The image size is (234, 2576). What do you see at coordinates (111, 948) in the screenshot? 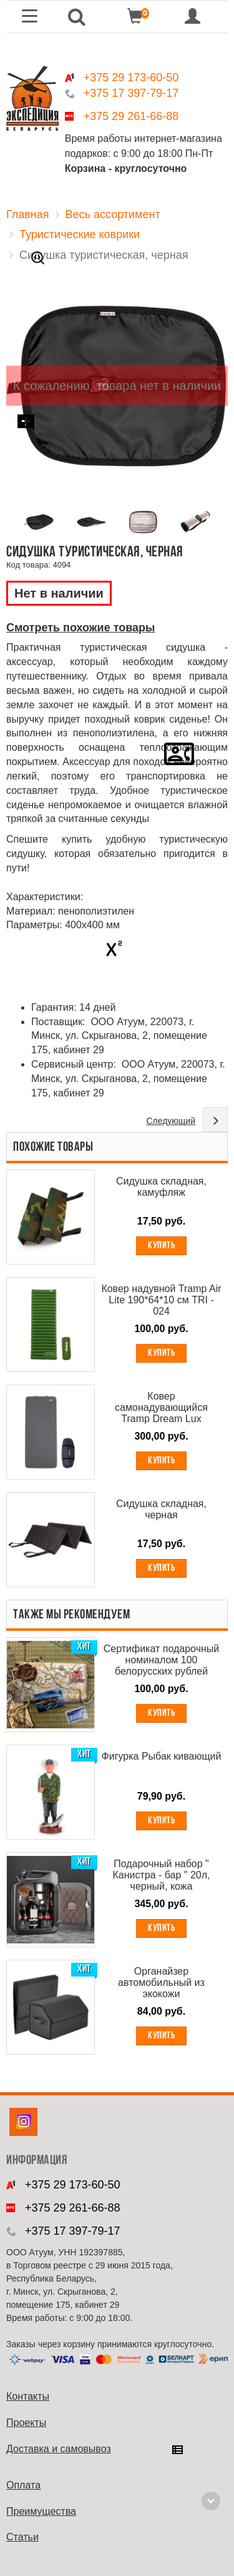
I see `format selected text as superscript` at bounding box center [111, 948].